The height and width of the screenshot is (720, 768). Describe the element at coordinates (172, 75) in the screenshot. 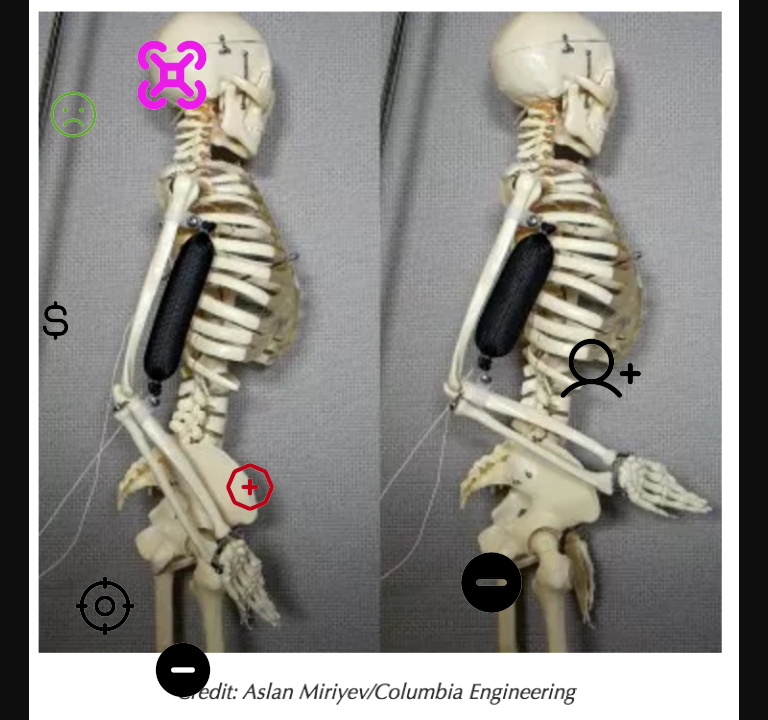

I see `access drone controls` at that location.